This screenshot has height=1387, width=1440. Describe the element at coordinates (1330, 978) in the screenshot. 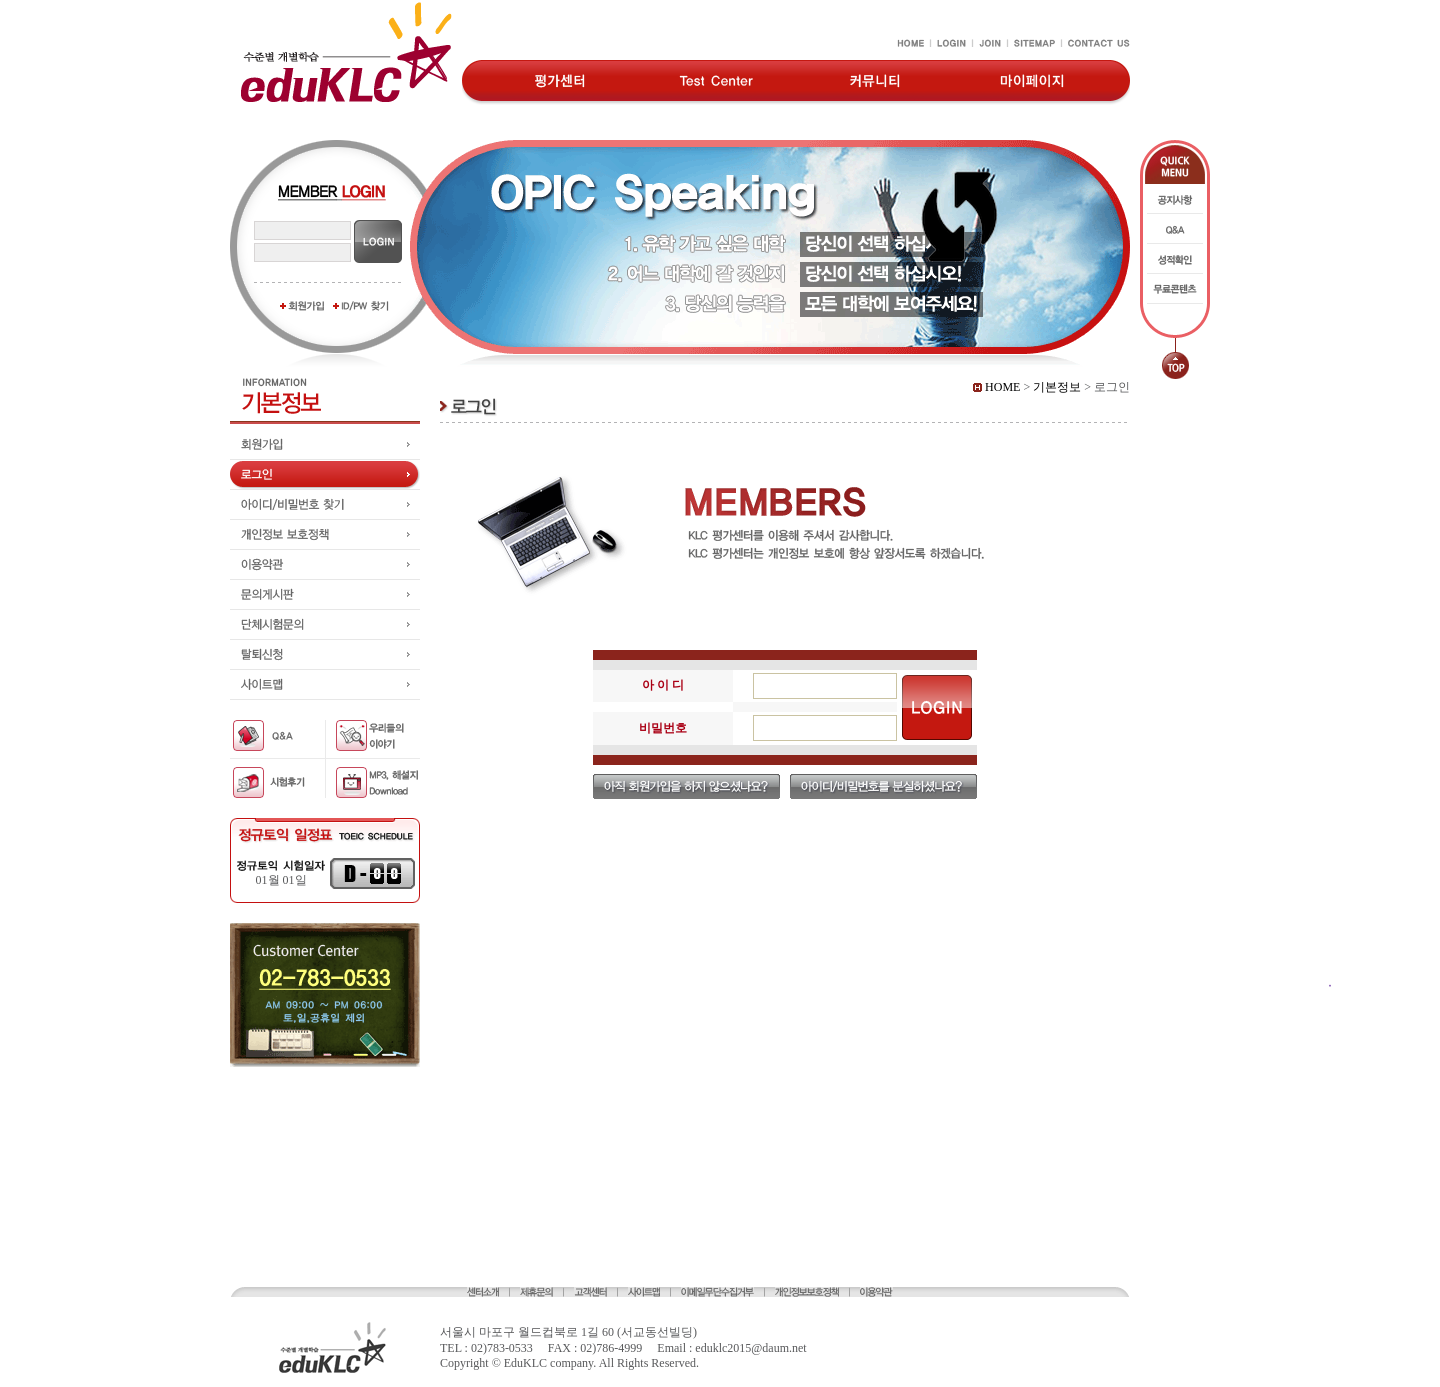

I see `no wifi connection available` at that location.